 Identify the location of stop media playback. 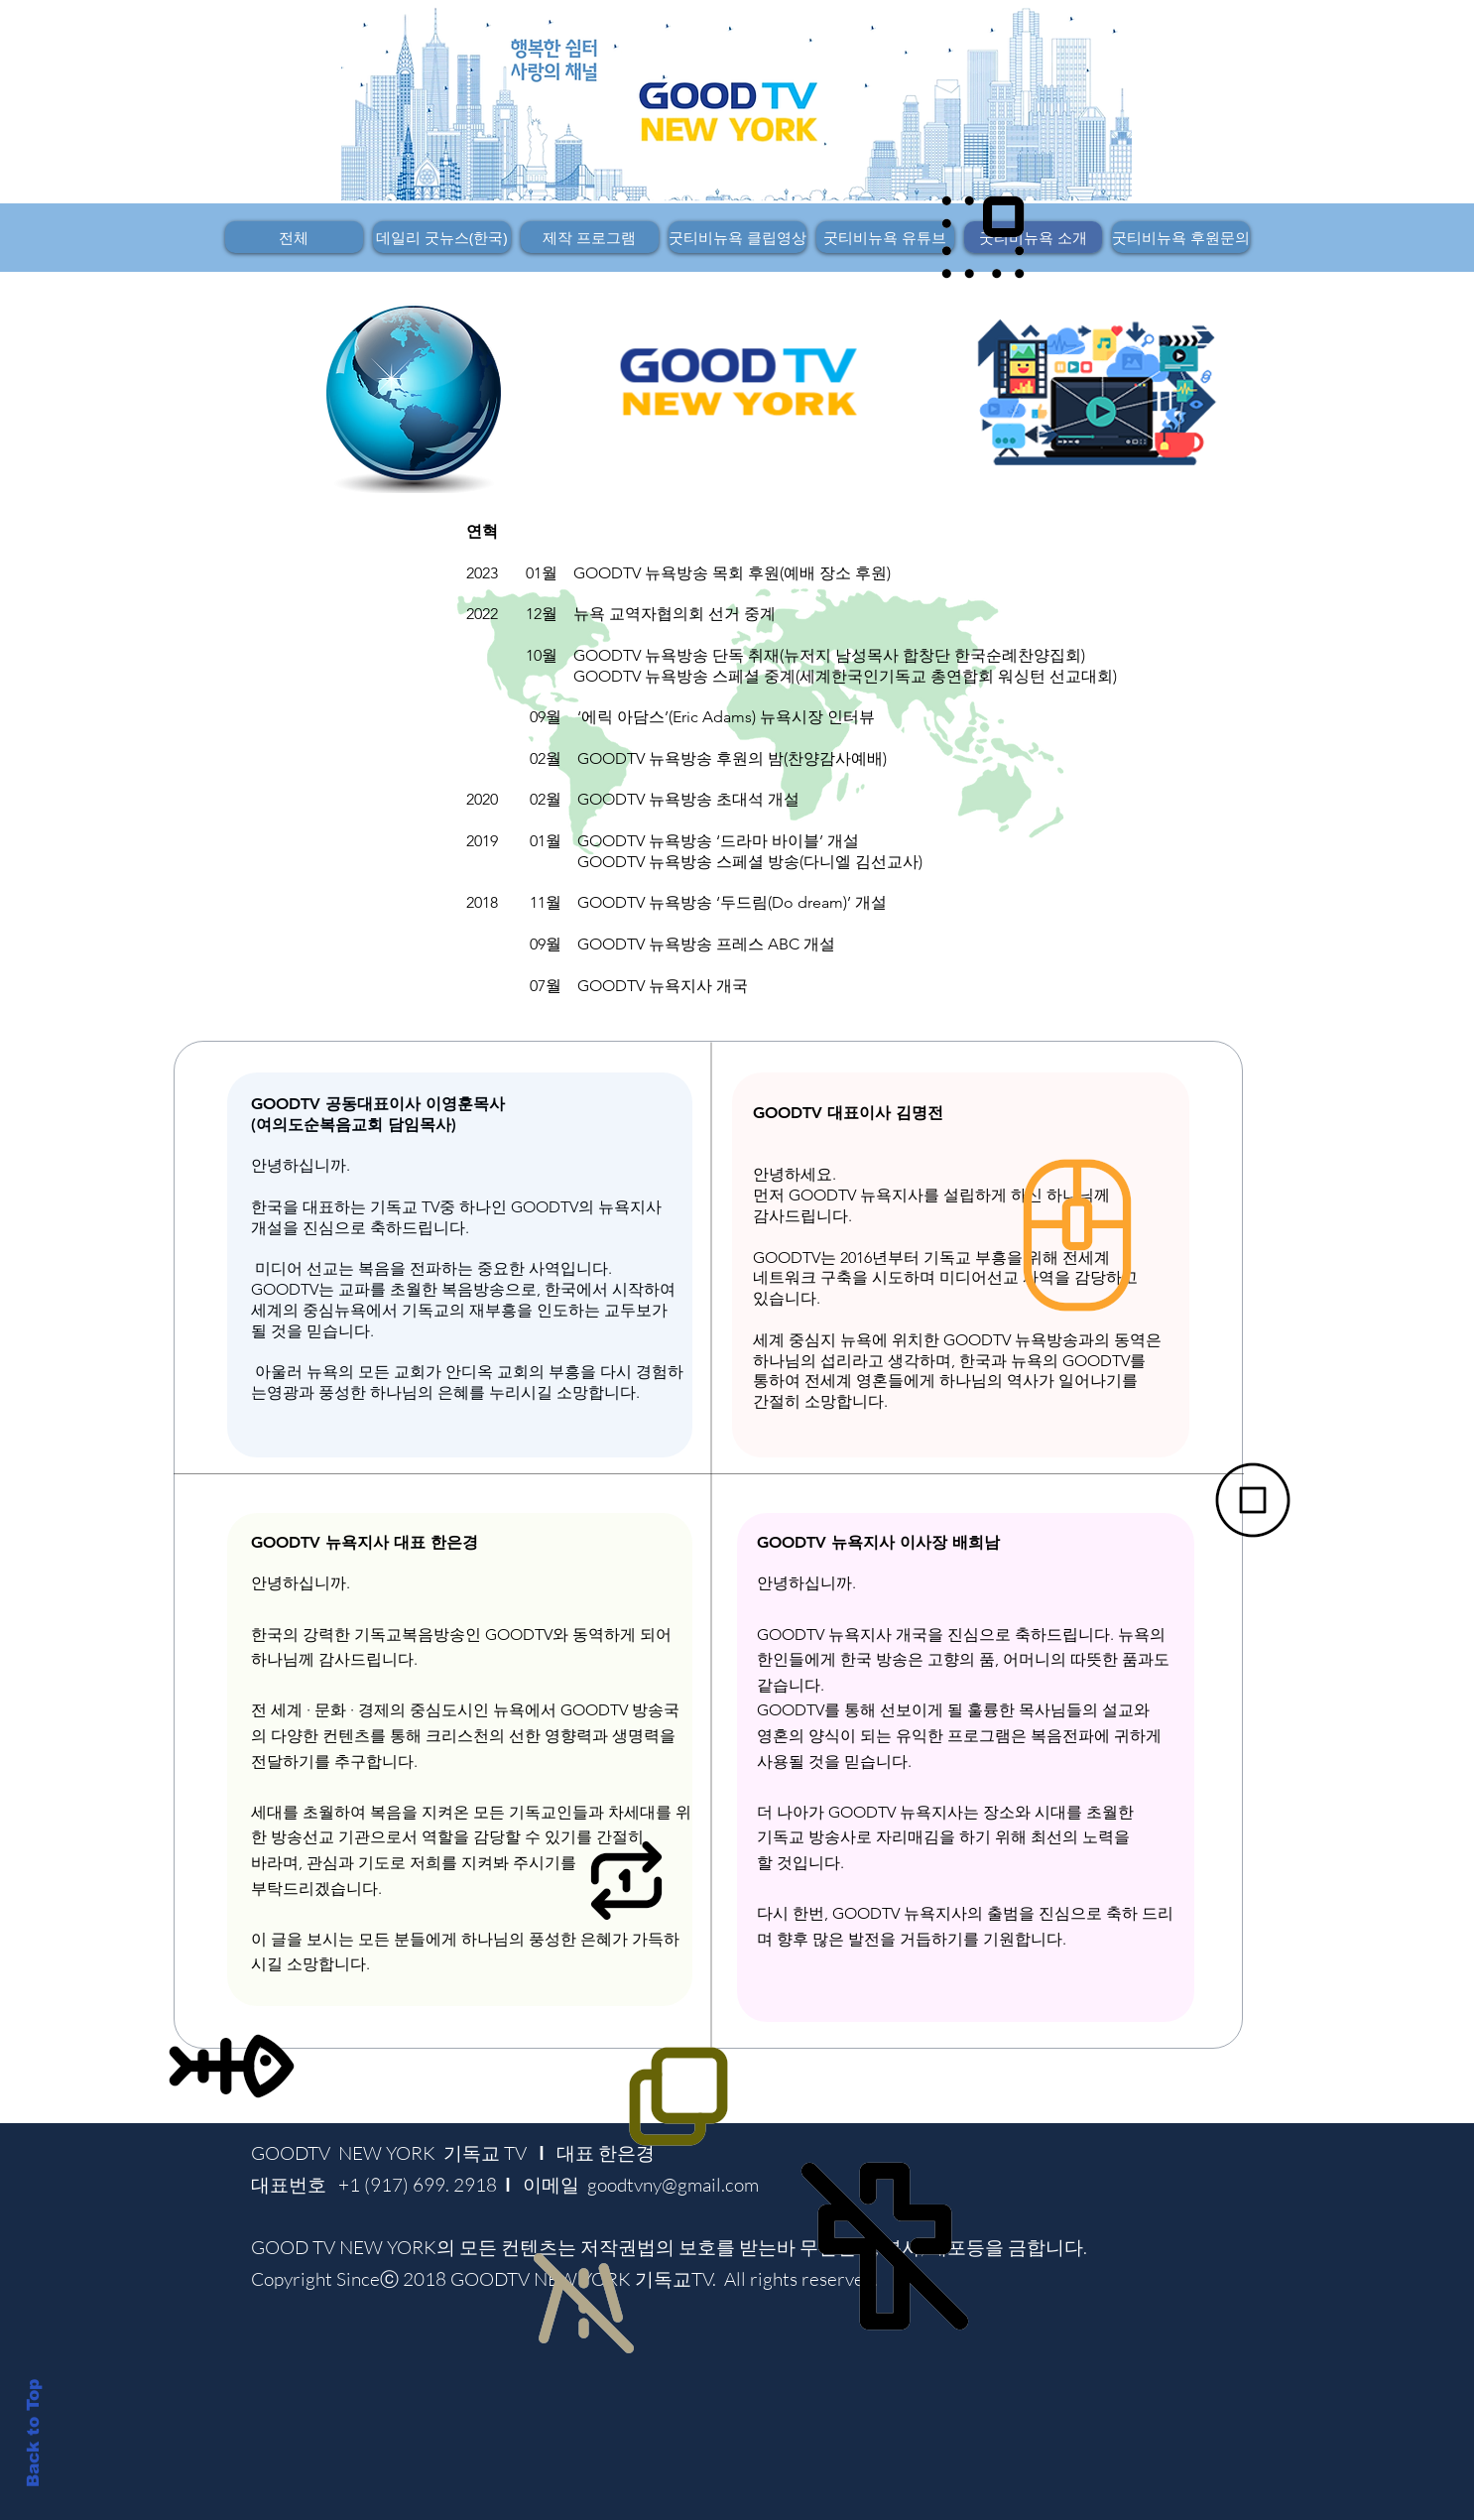
(1253, 1500).